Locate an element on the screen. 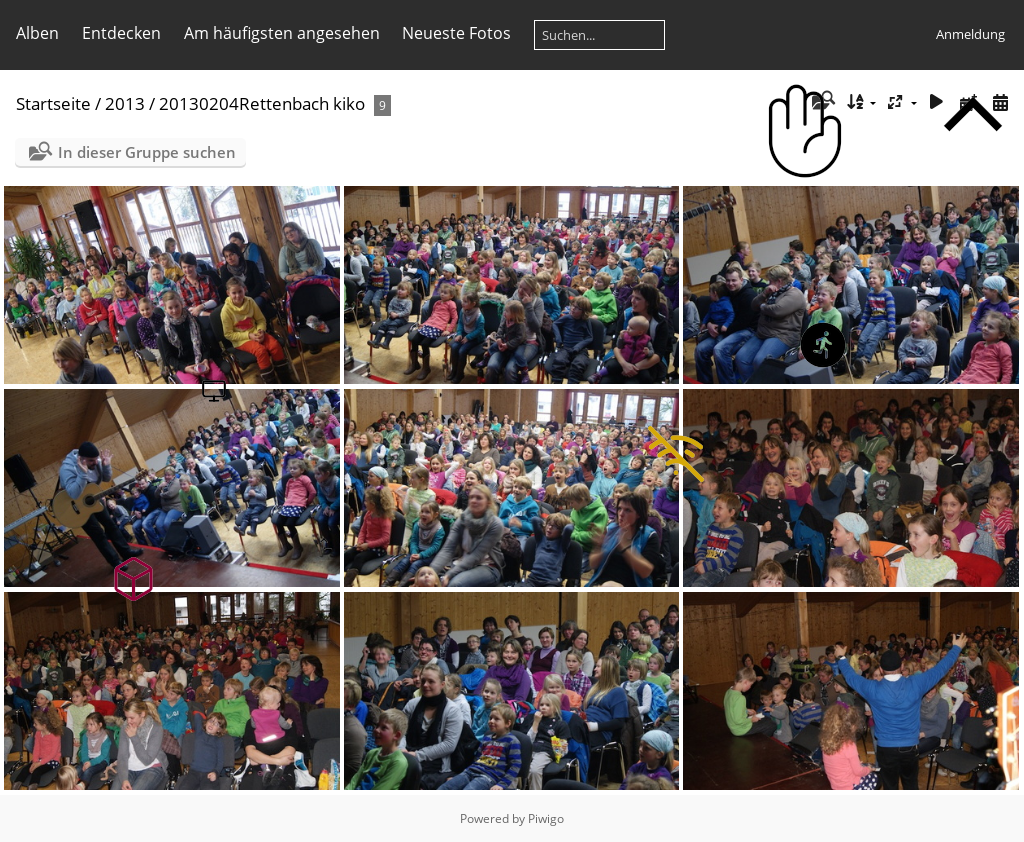  collapse an expanded section is located at coordinates (973, 114).